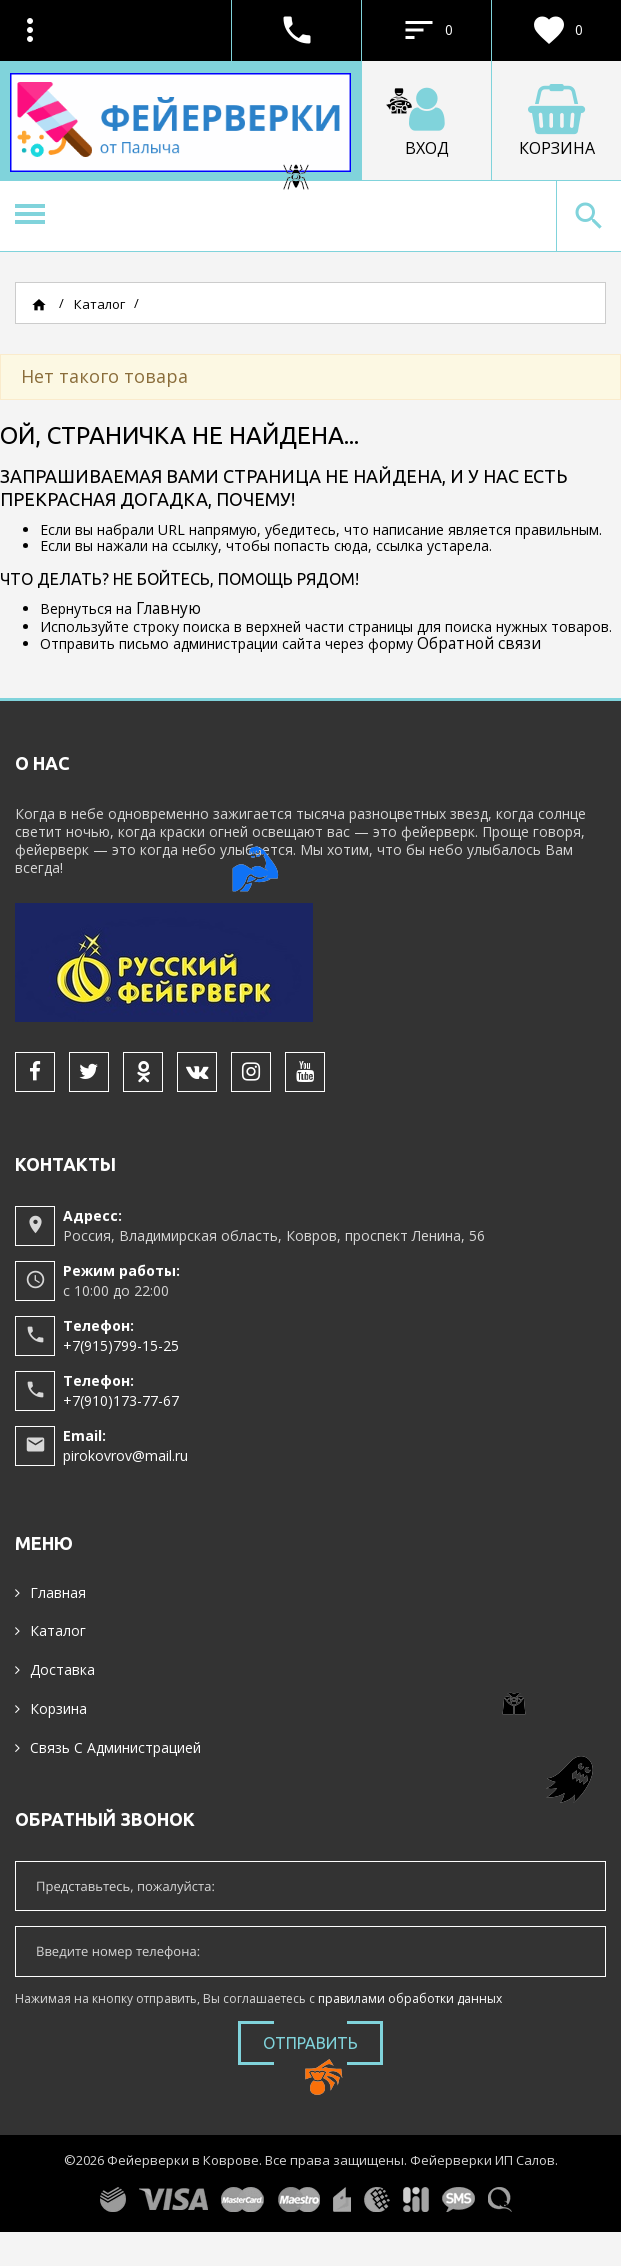 This screenshot has width=621, height=2266. I want to click on toggle ghost mode or invisible status, so click(569, 1779).